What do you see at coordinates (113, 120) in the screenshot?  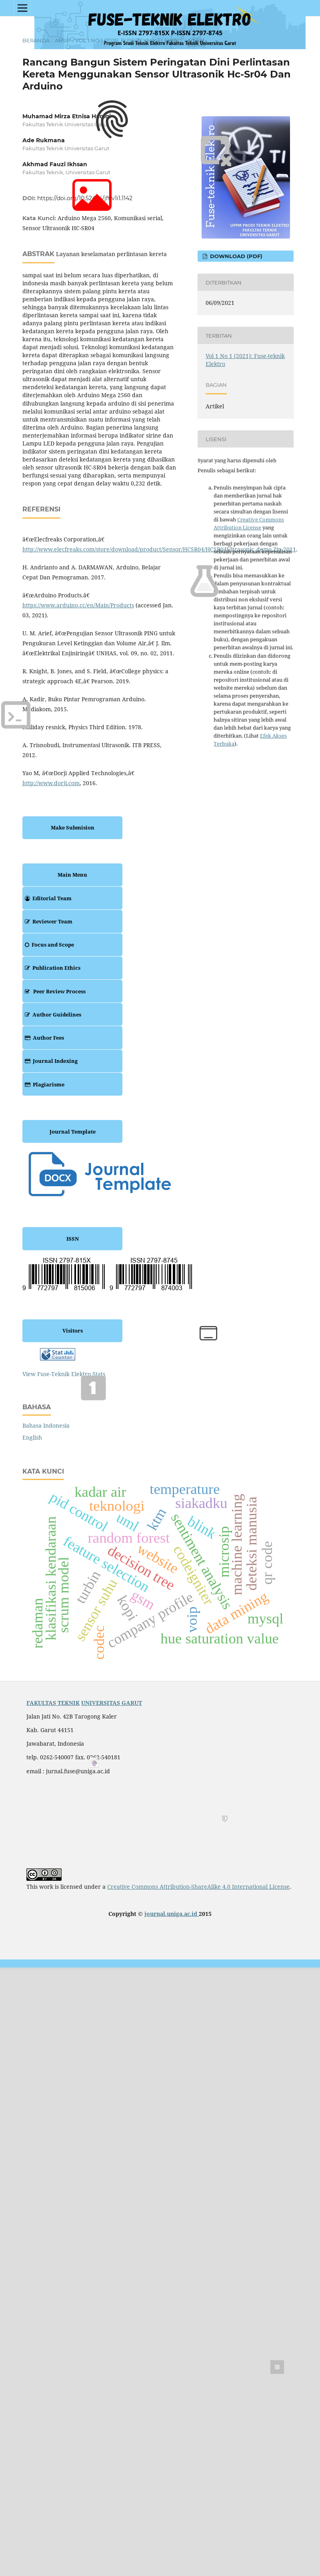 I see `authenticate with biometric fingerprint` at bounding box center [113, 120].